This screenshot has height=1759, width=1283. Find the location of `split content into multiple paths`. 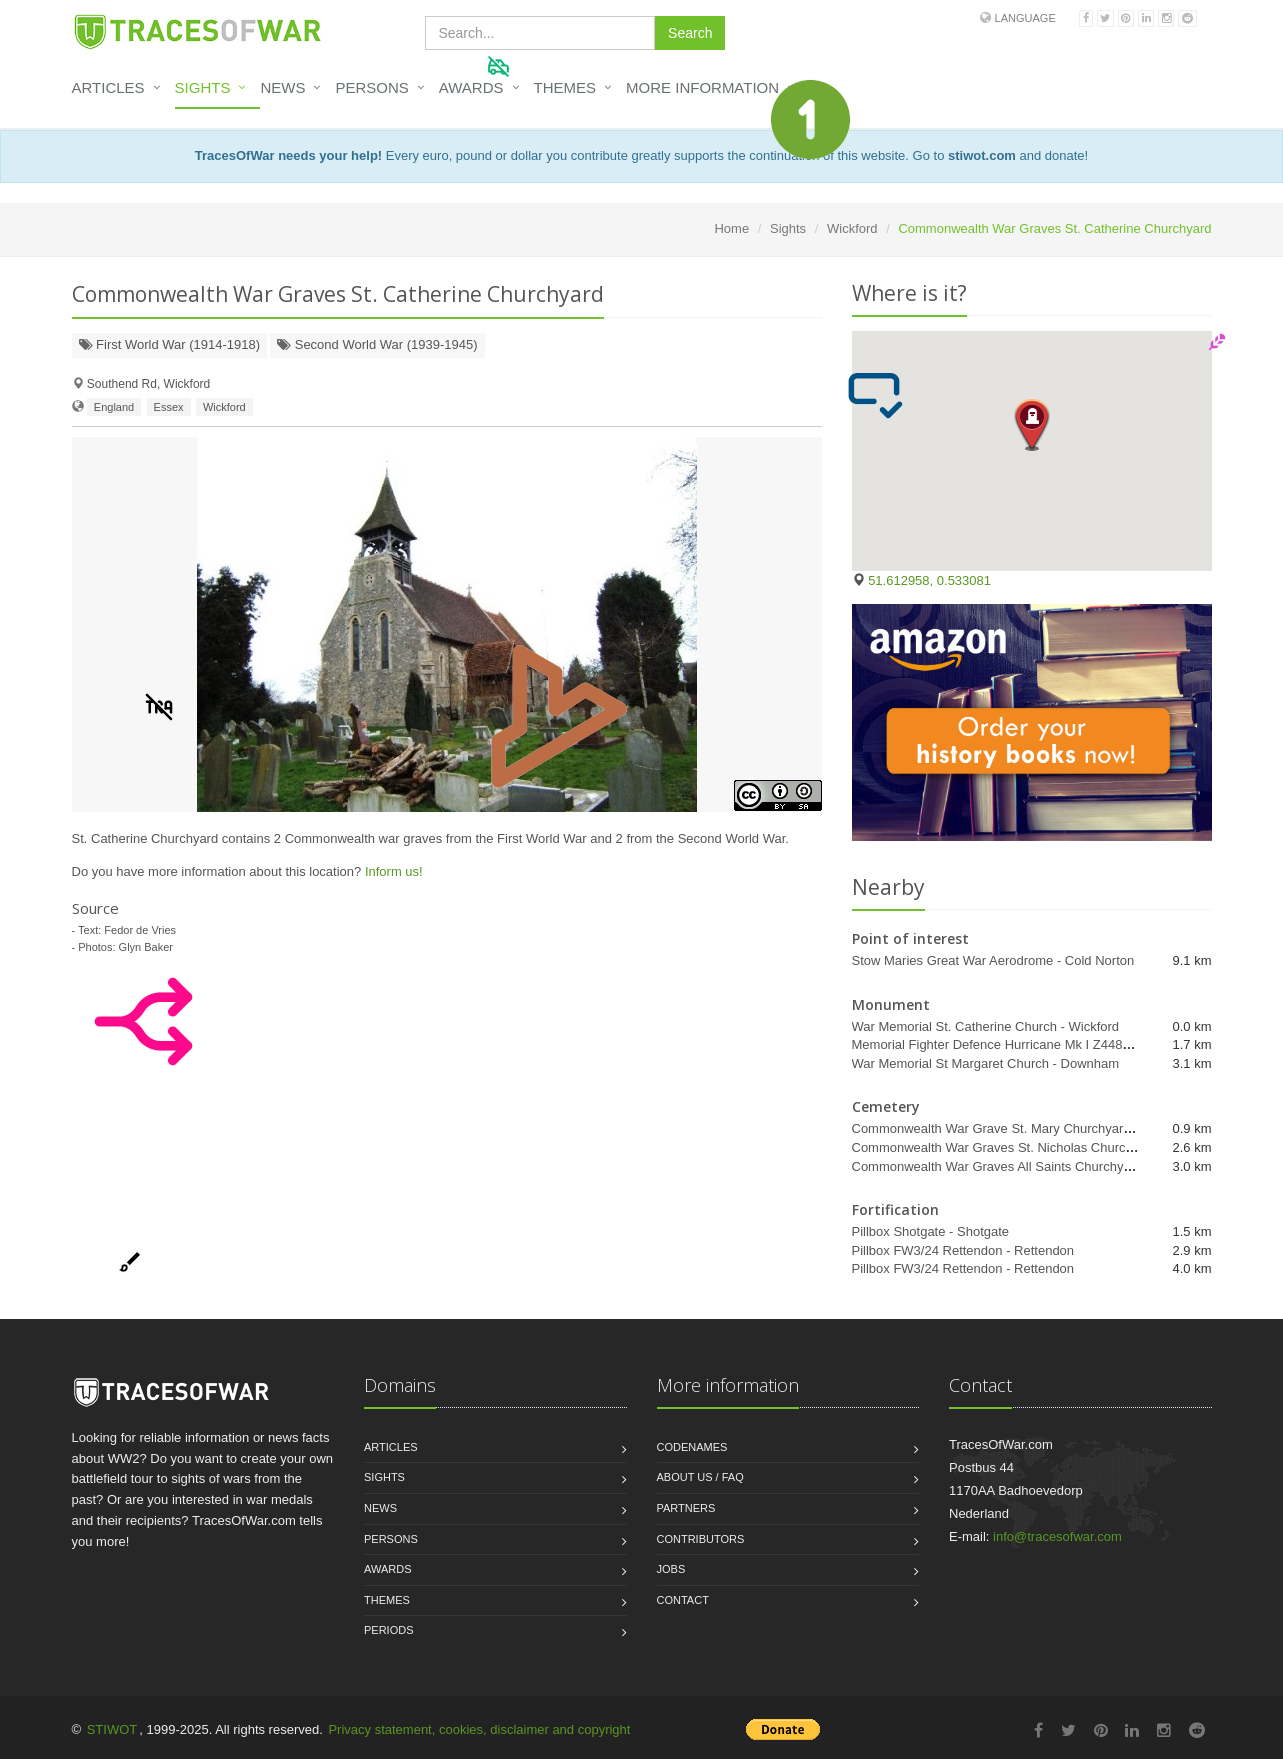

split content into multiple paths is located at coordinates (143, 1021).